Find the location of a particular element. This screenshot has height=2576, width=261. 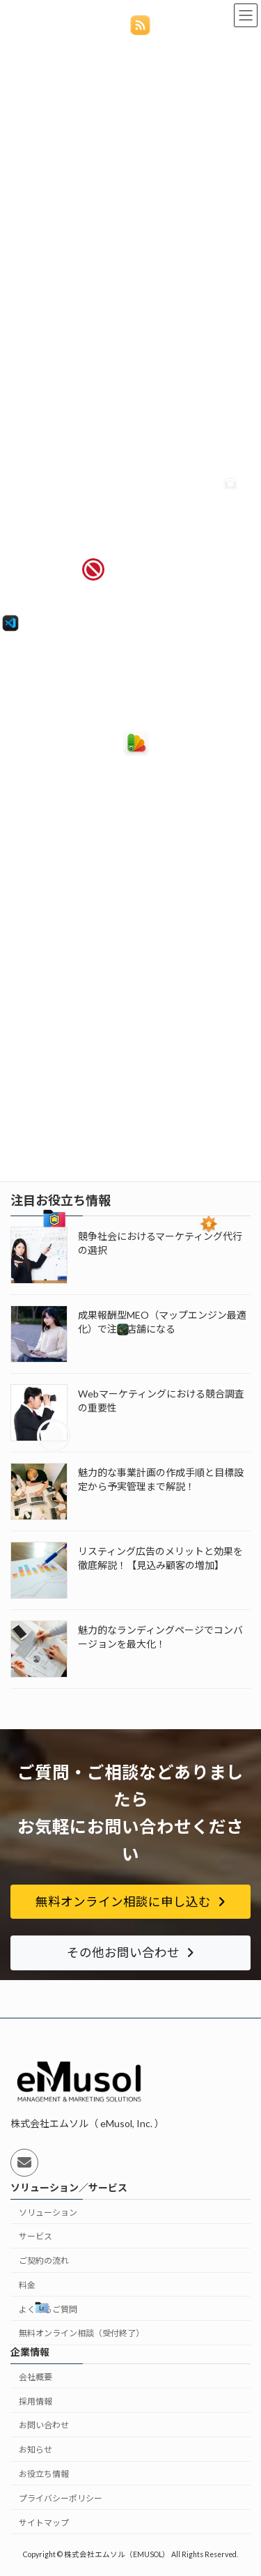

open sk1 color picker application is located at coordinates (136, 742).